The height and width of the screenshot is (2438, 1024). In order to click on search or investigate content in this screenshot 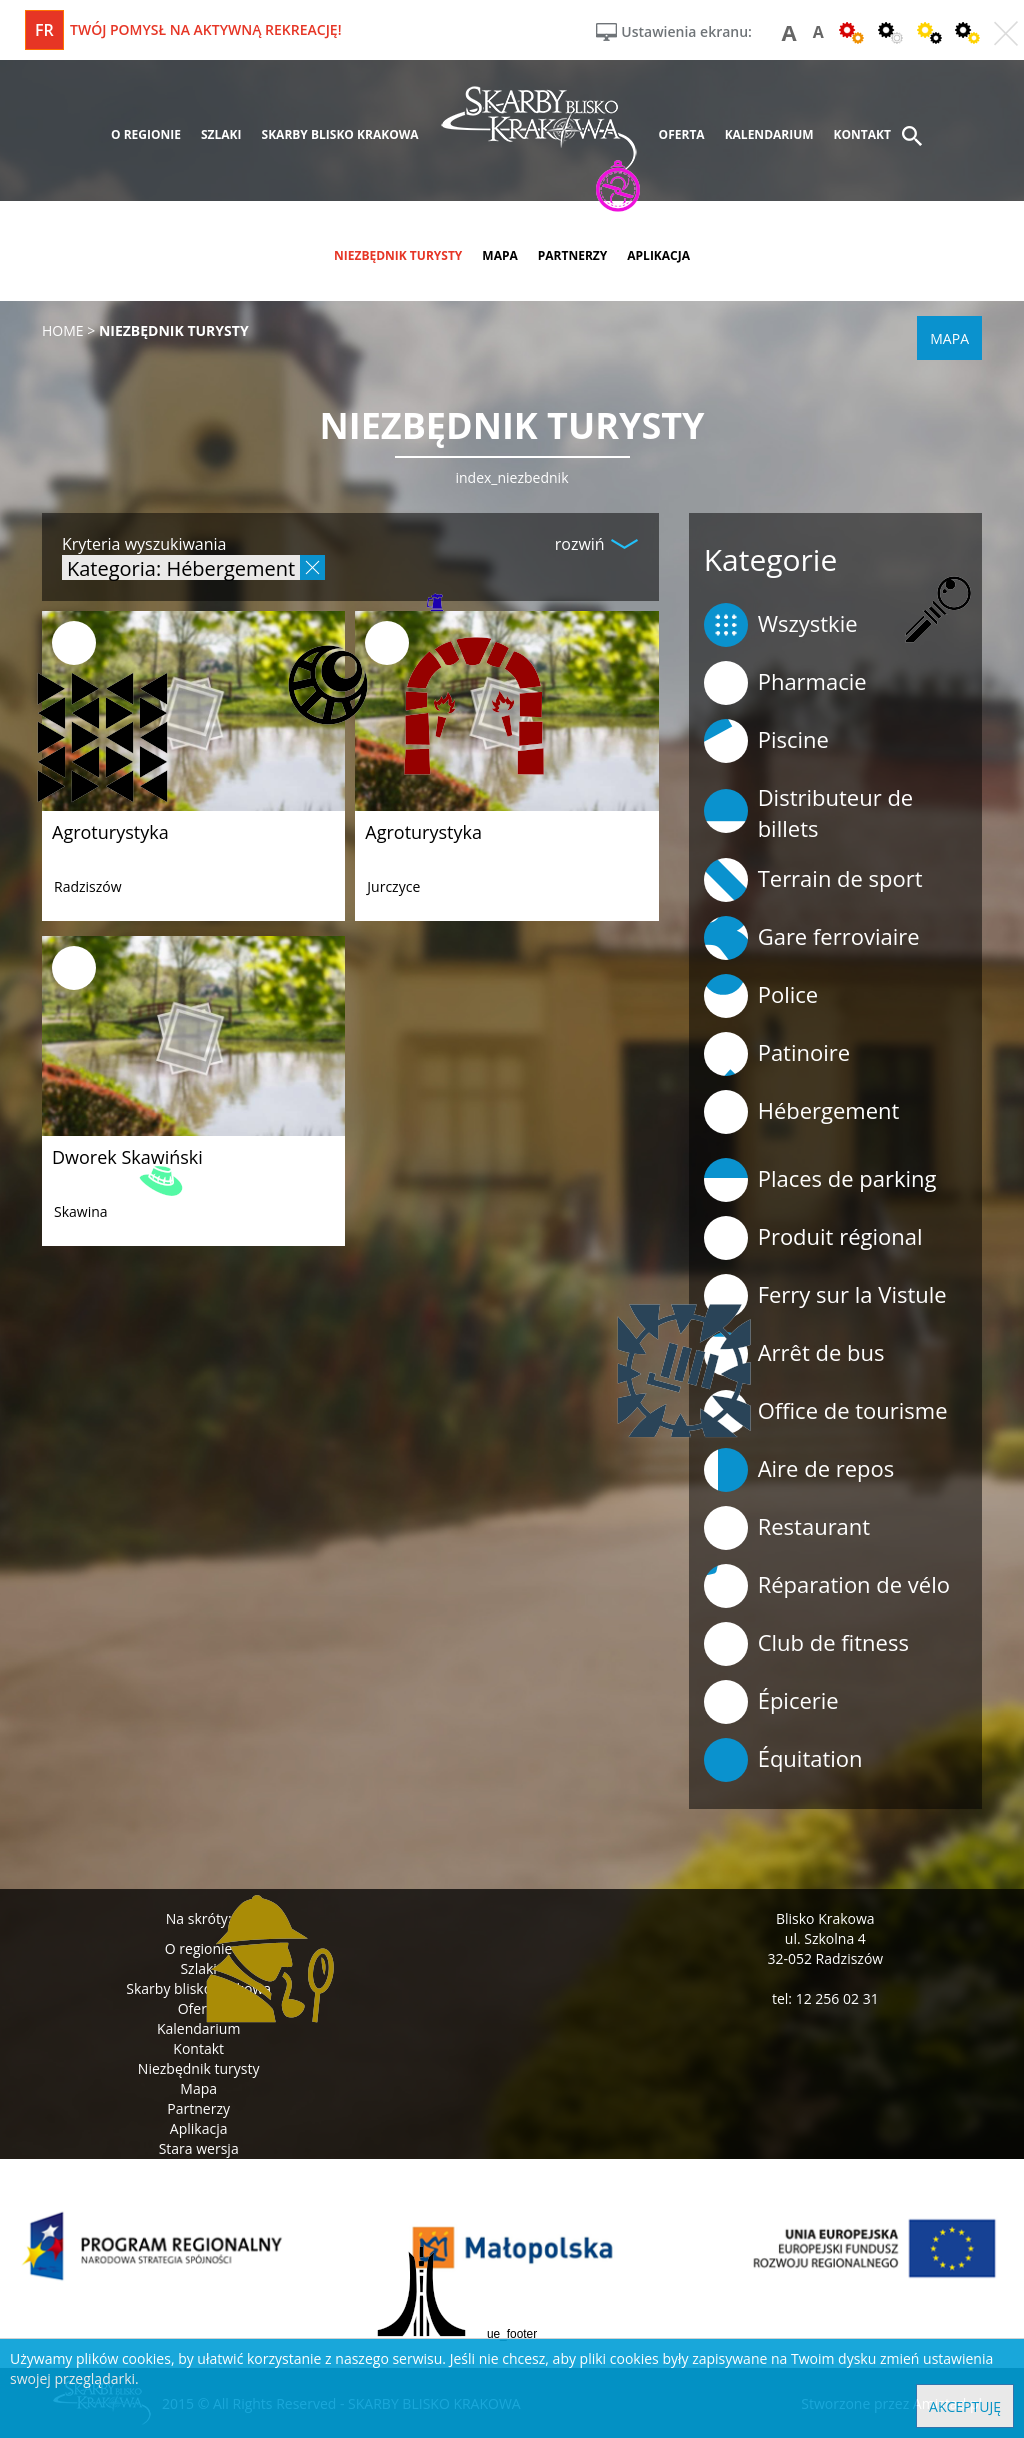, I will do `click(271, 1958)`.